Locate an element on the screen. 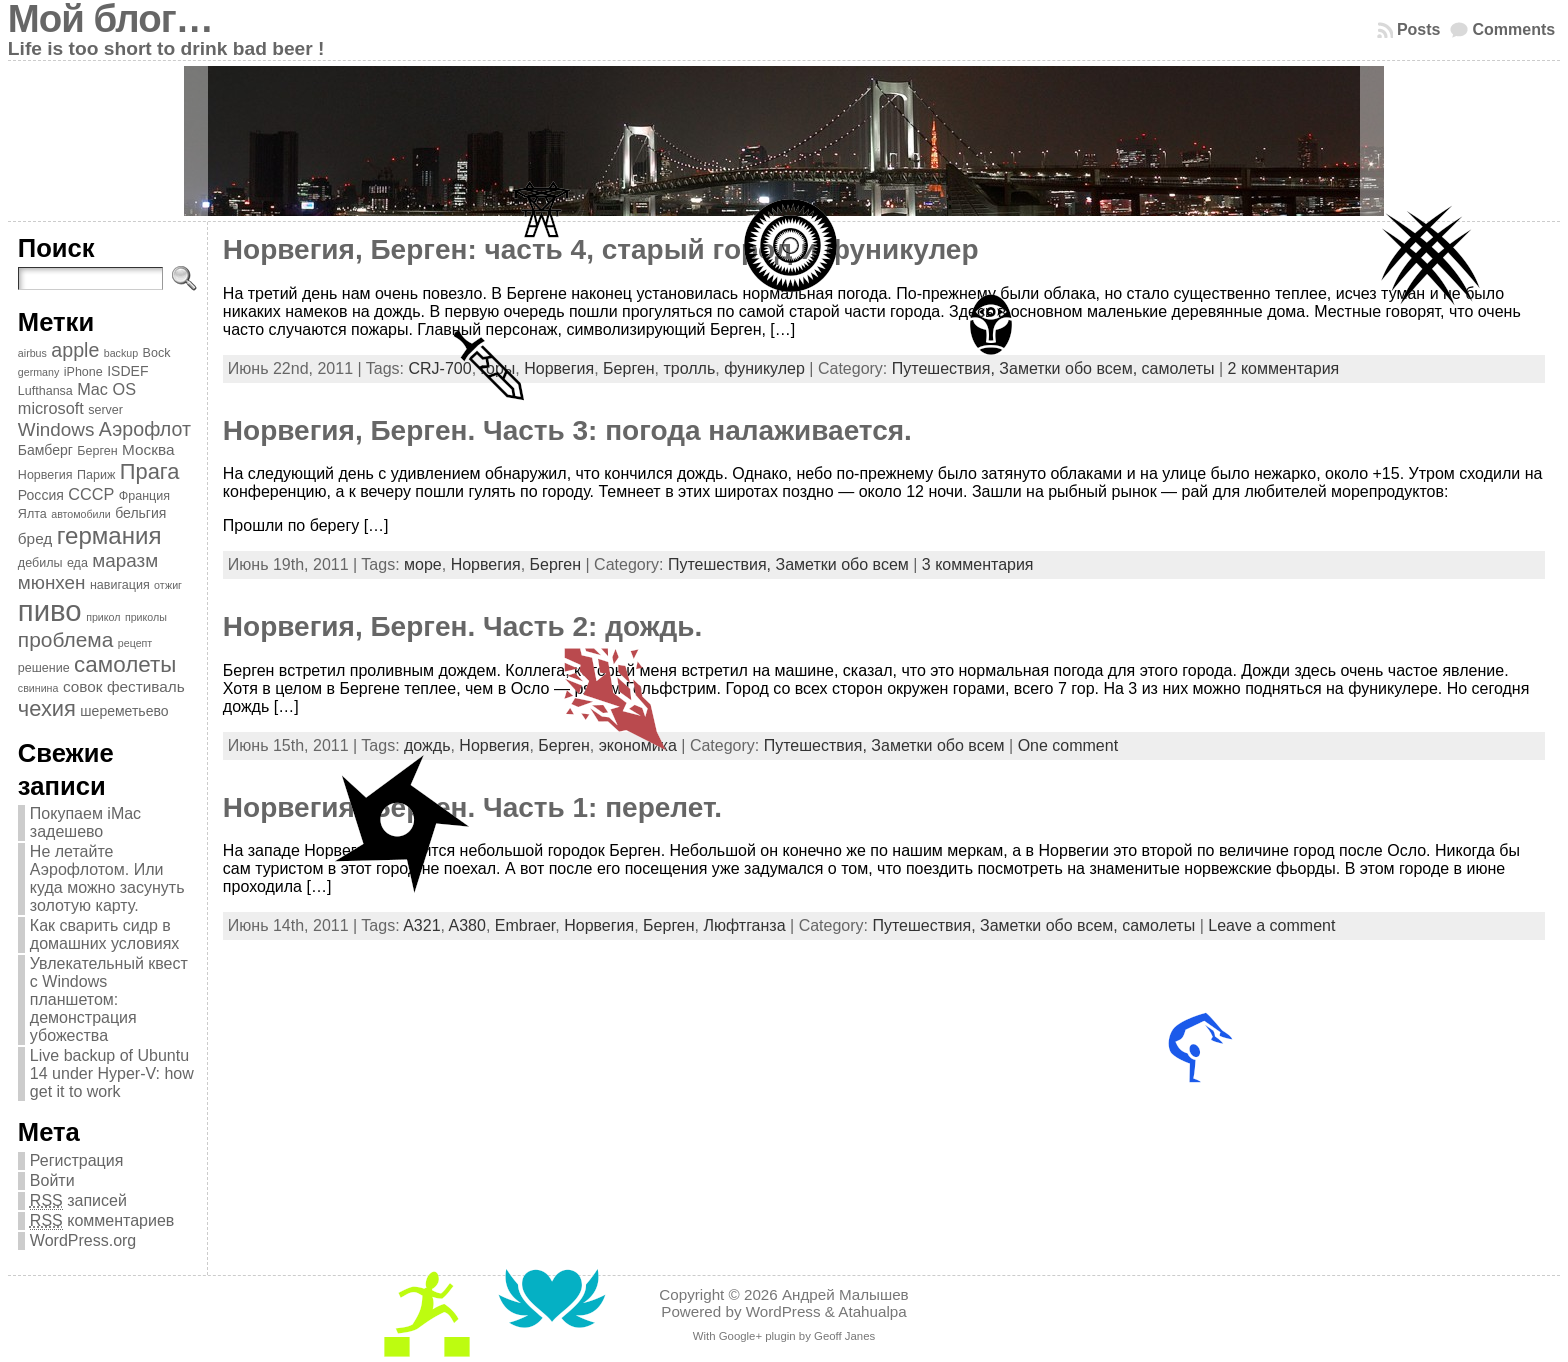 The width and height of the screenshot is (1568, 1362). jump across platforms or obstacles is located at coordinates (427, 1314).